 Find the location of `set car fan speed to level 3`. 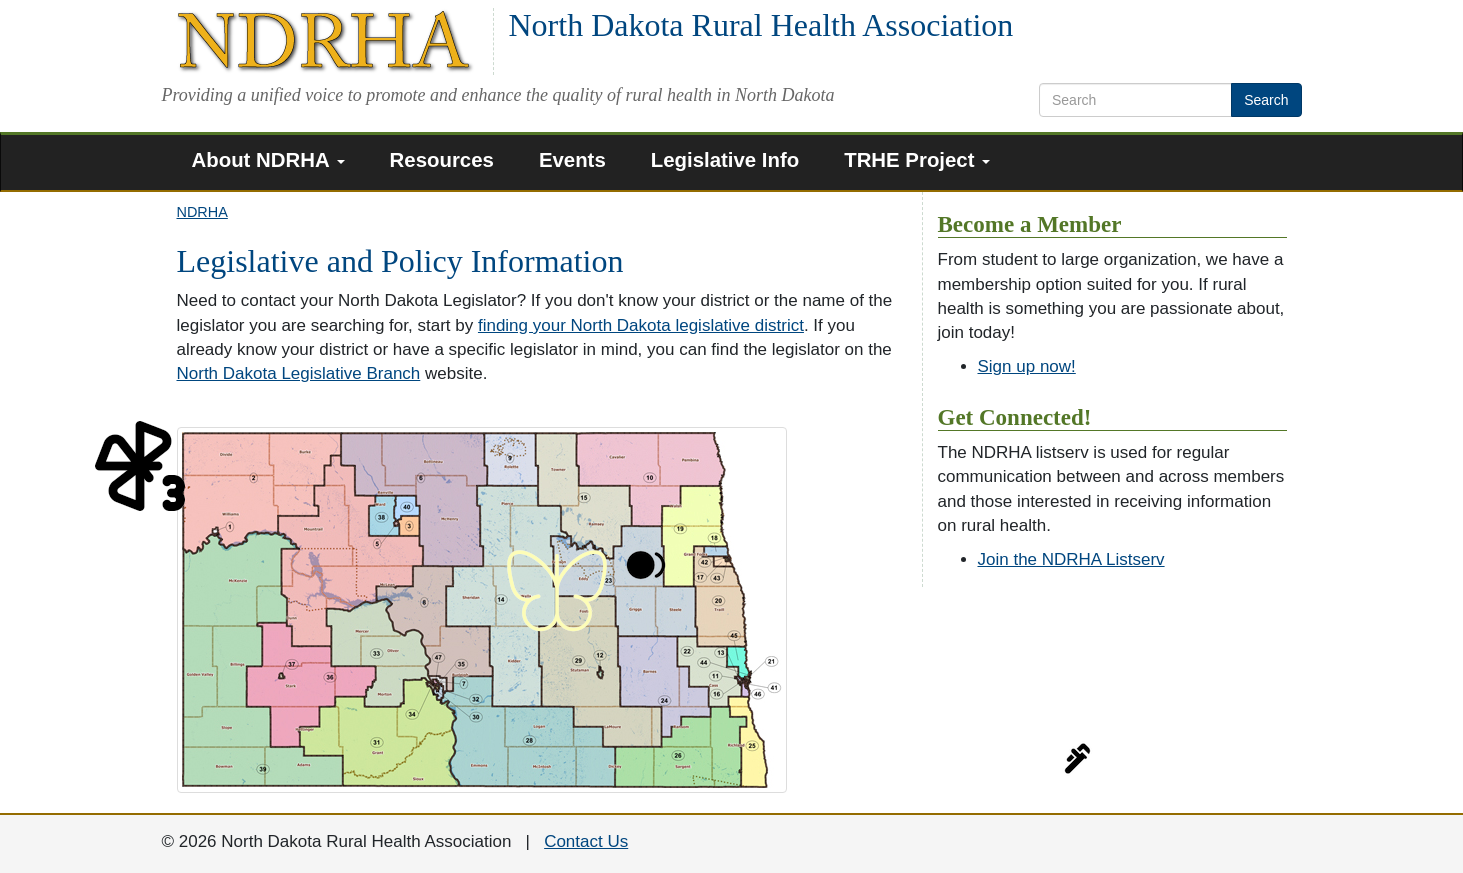

set car fan speed to level 3 is located at coordinates (140, 466).